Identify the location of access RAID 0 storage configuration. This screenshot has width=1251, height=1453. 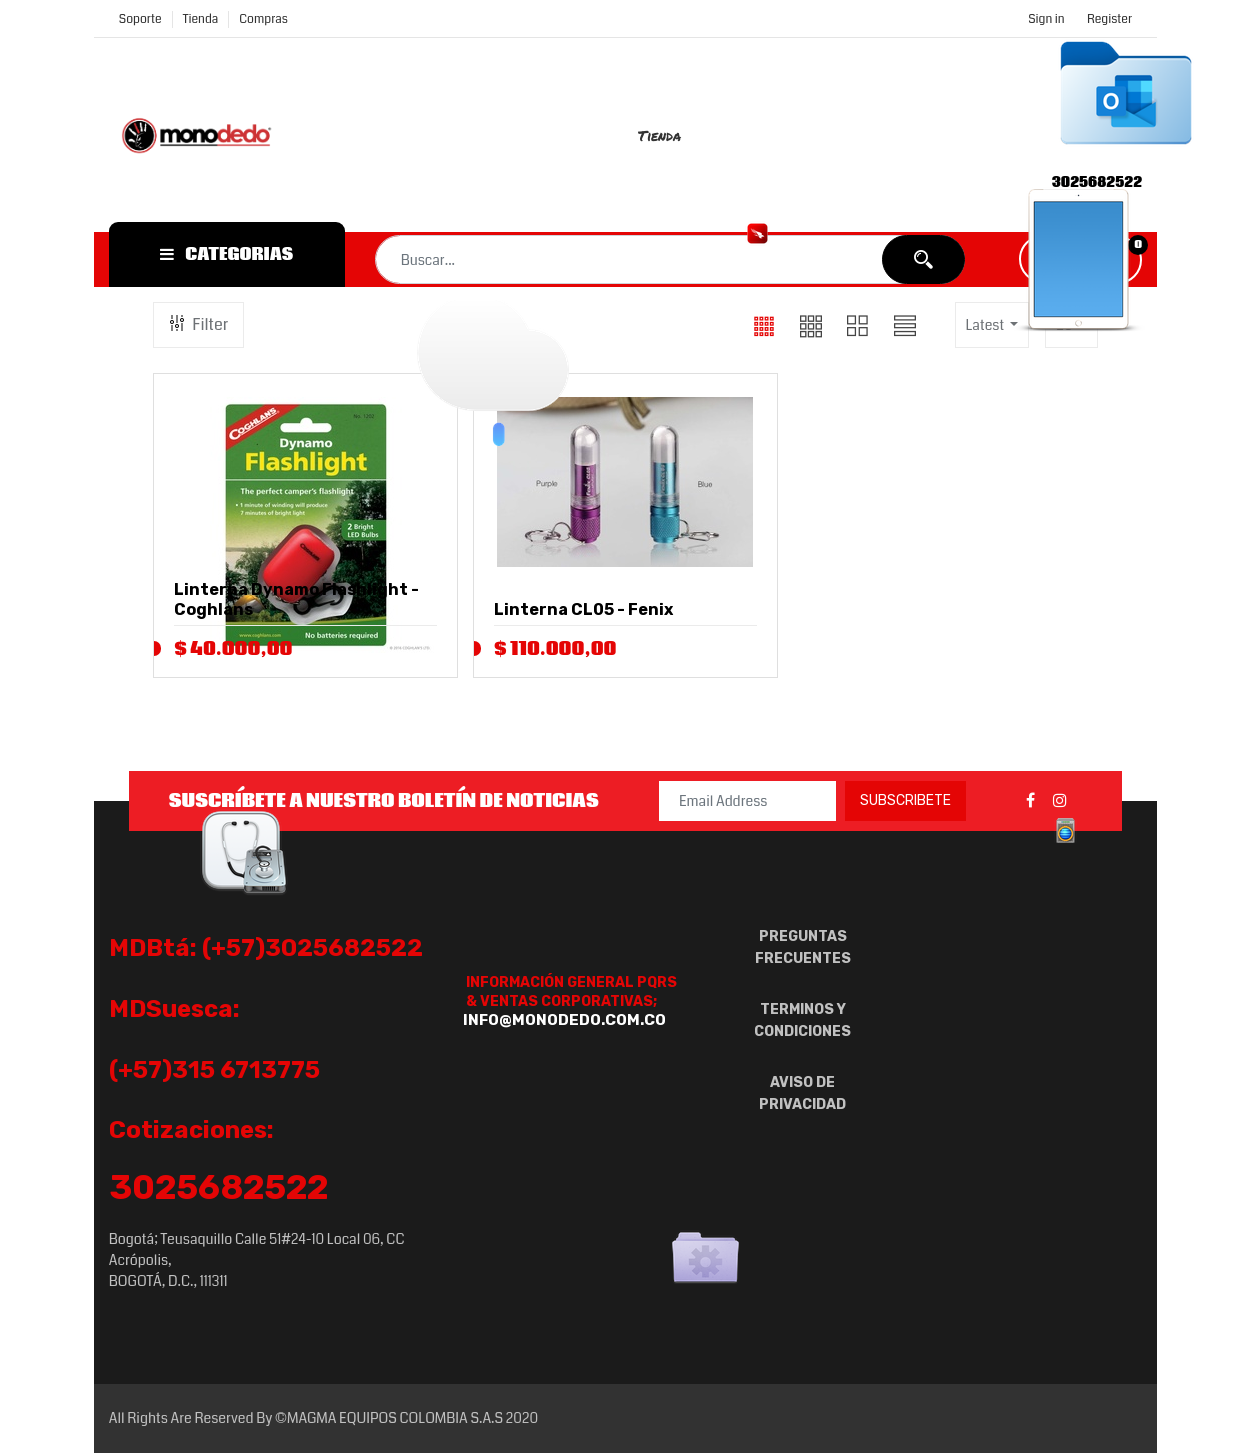
(1065, 830).